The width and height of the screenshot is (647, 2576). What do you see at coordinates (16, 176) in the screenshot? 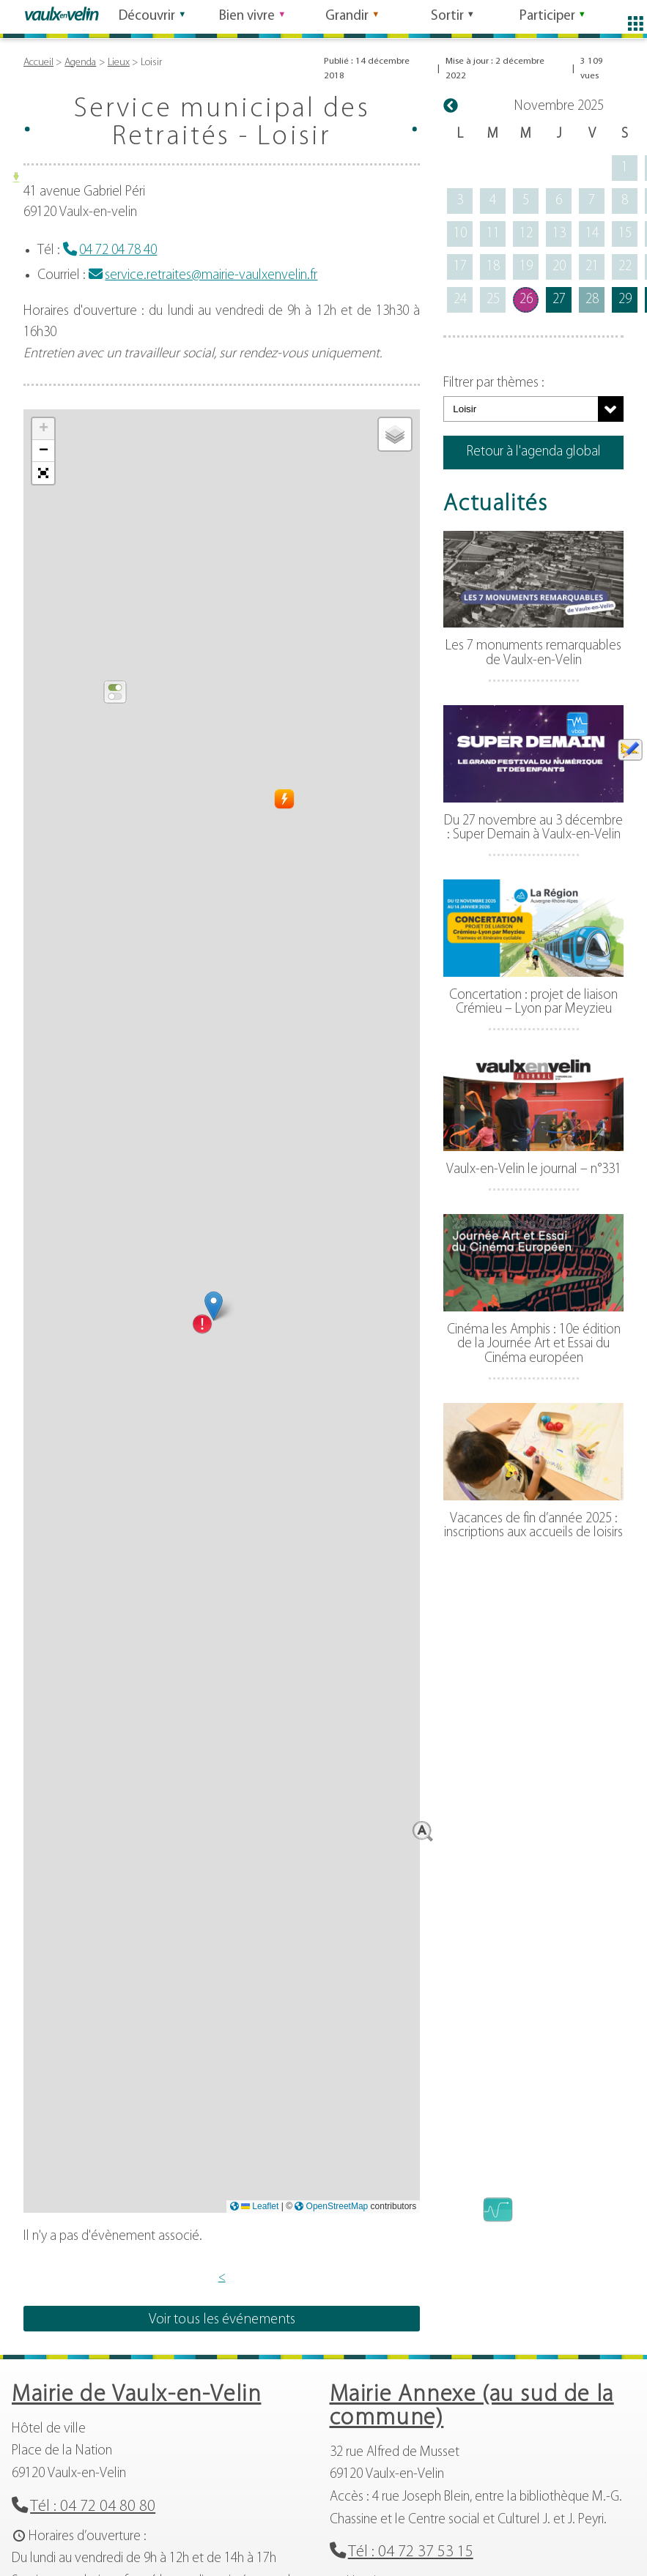
I see `save the current file or document` at bounding box center [16, 176].